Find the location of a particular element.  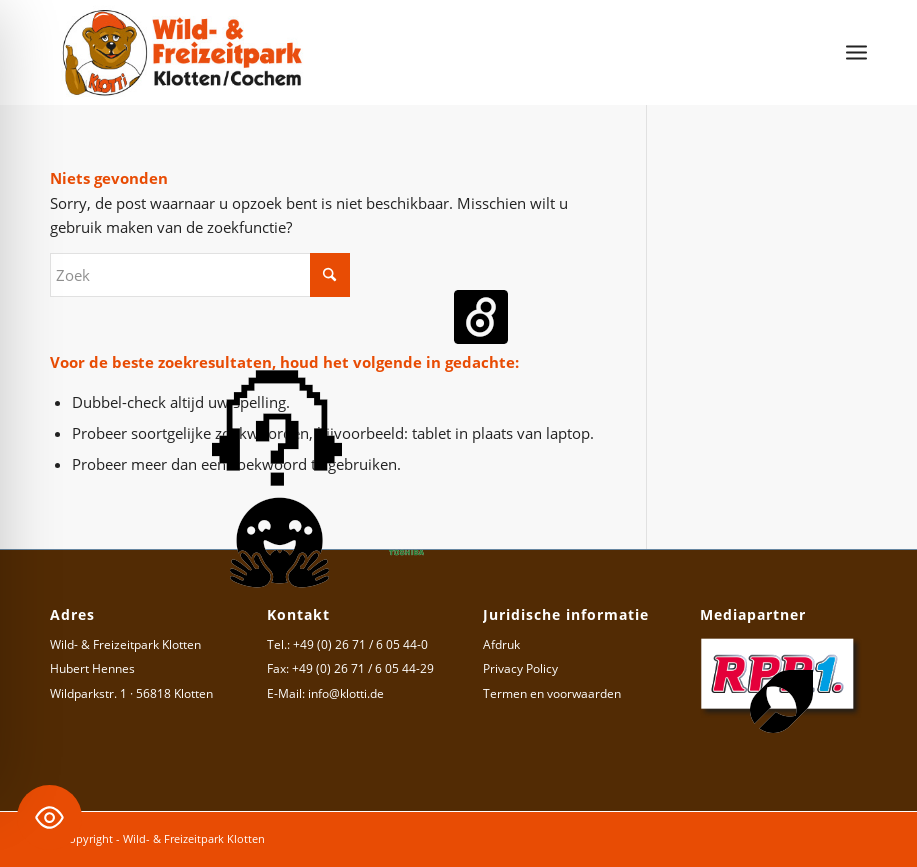

open the Max streaming app is located at coordinates (481, 317).